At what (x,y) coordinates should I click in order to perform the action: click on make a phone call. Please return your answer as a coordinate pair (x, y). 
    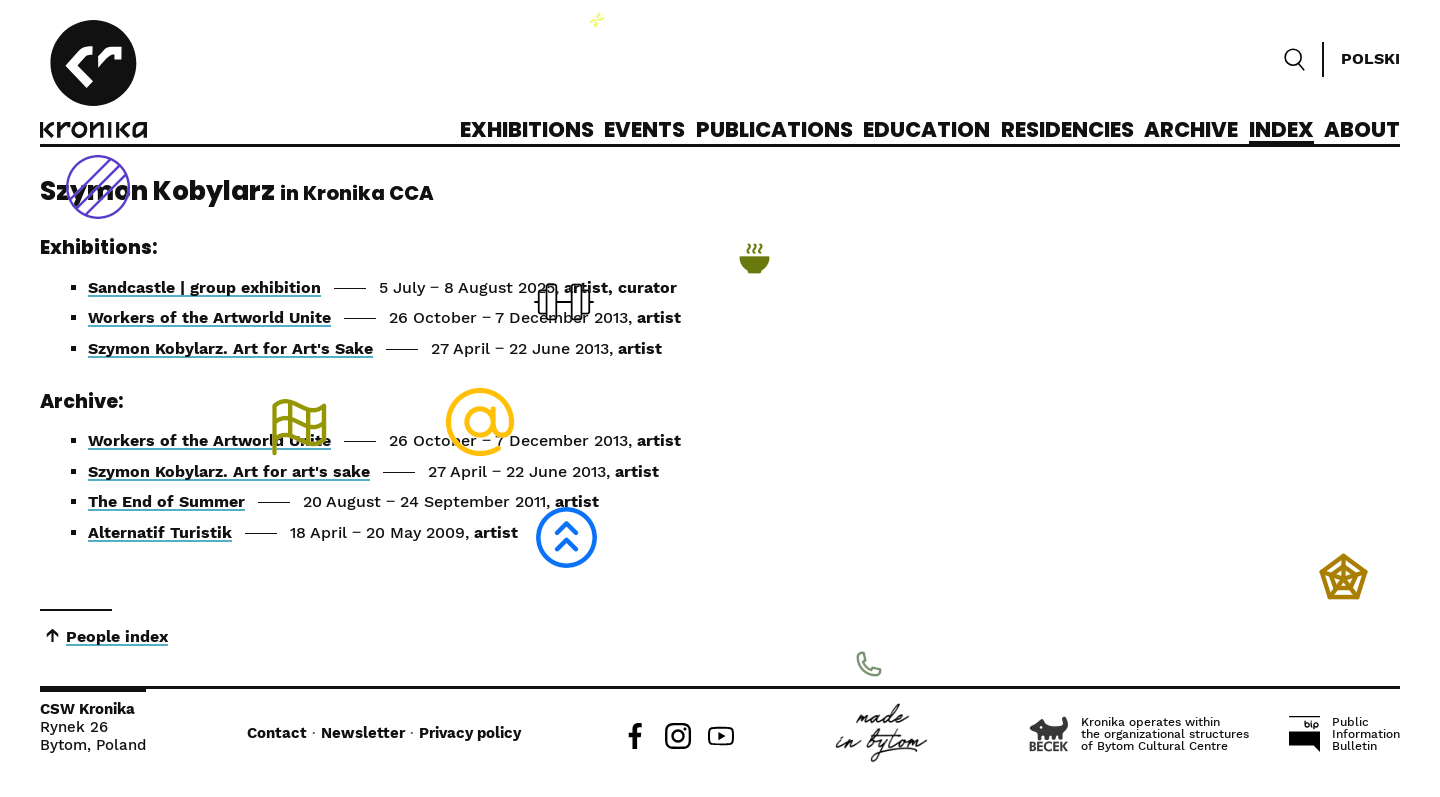
    Looking at the image, I should click on (869, 664).